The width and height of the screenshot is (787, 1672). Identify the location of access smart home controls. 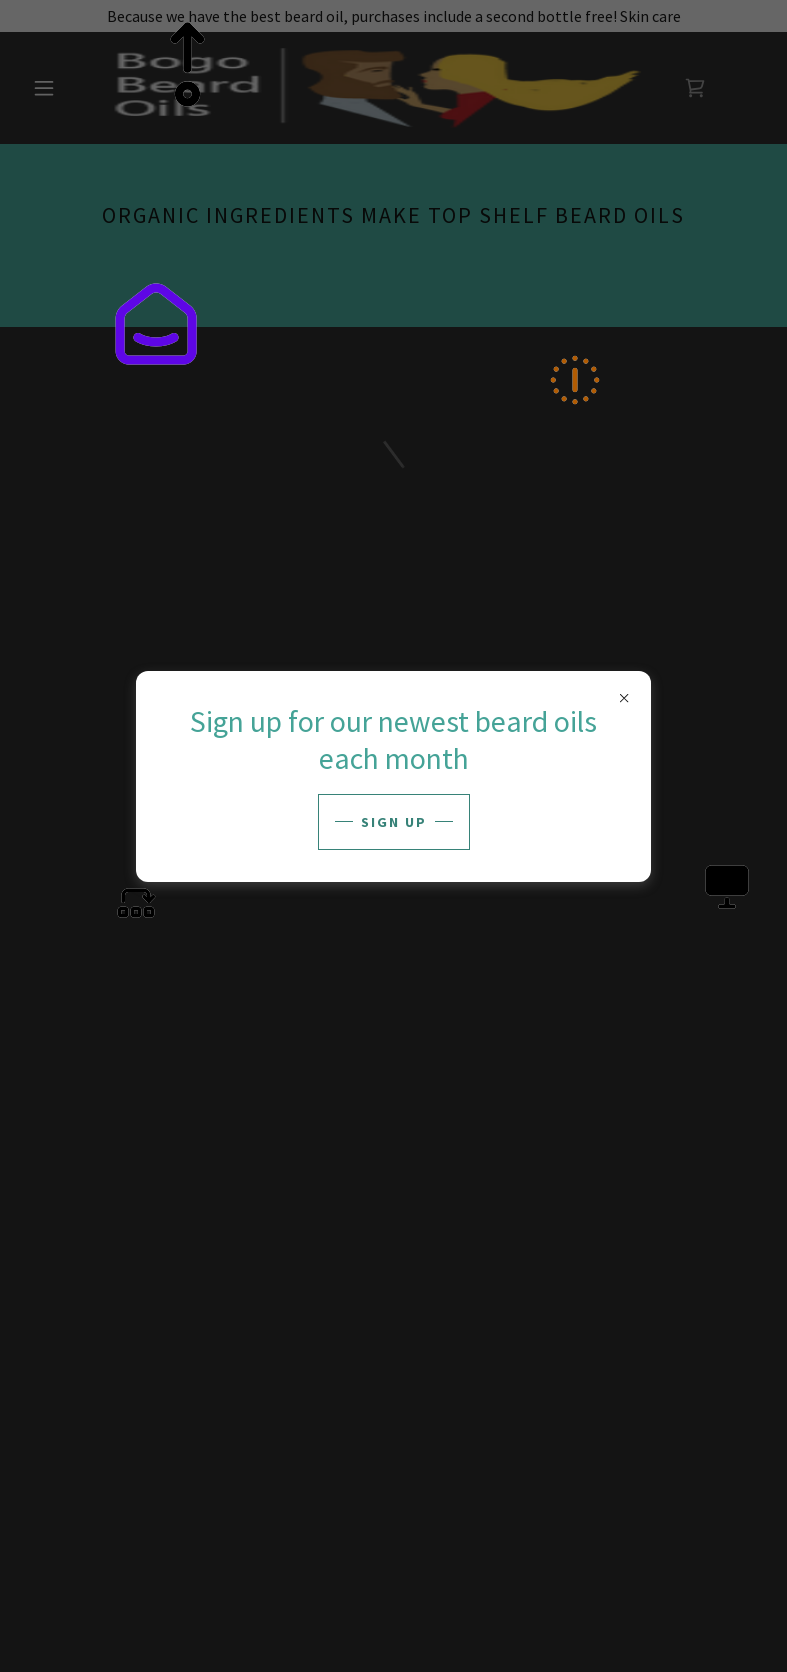
(156, 324).